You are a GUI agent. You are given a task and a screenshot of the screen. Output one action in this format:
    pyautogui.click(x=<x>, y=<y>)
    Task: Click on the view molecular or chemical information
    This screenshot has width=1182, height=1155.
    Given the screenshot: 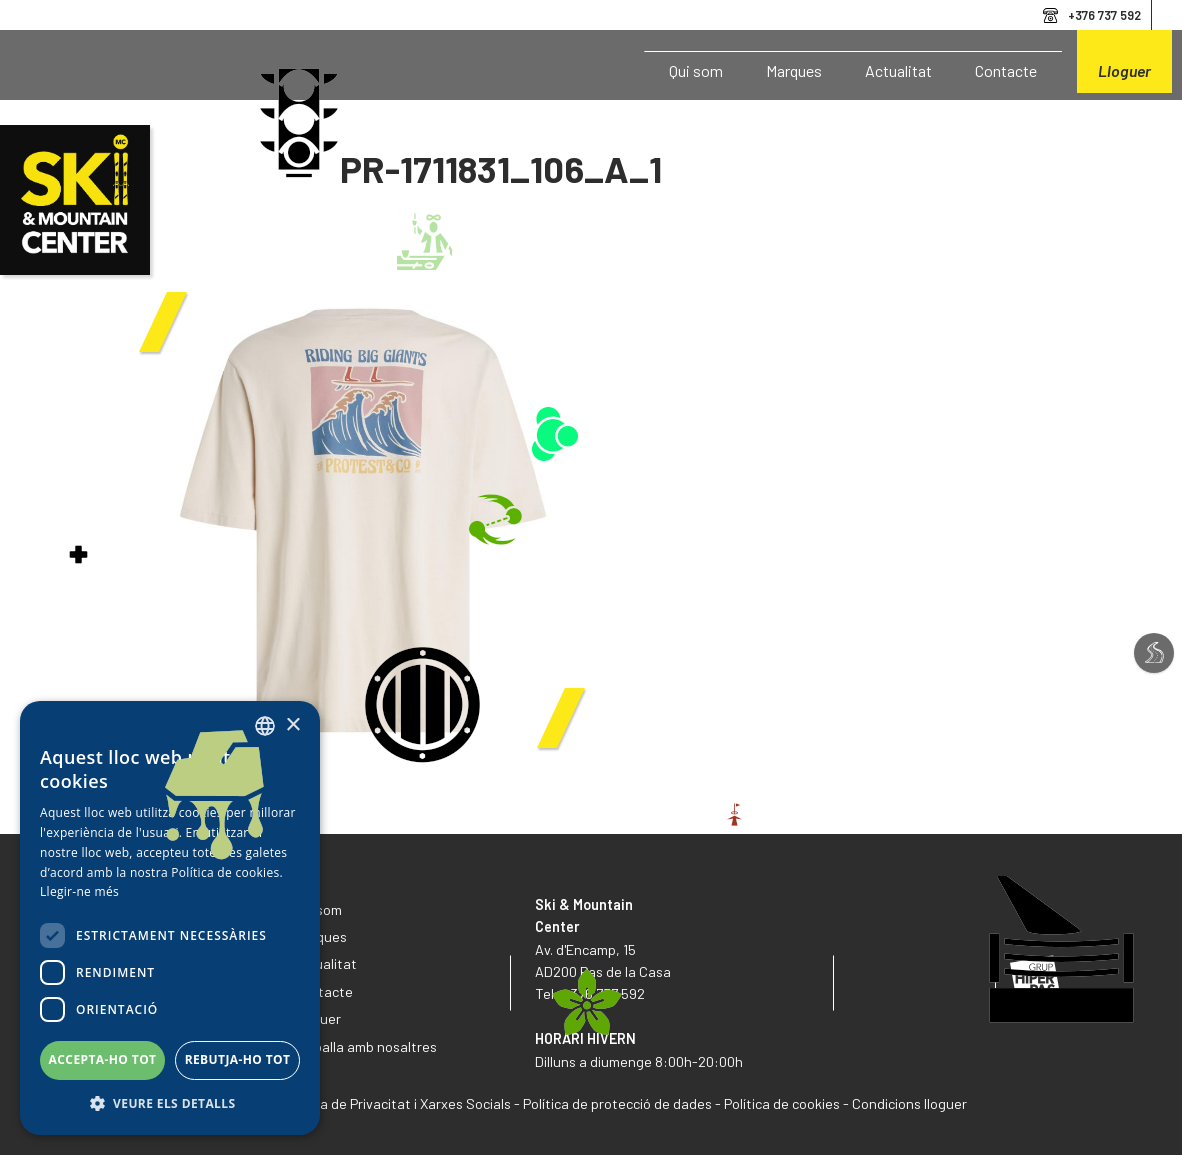 What is the action you would take?
    pyautogui.click(x=555, y=434)
    